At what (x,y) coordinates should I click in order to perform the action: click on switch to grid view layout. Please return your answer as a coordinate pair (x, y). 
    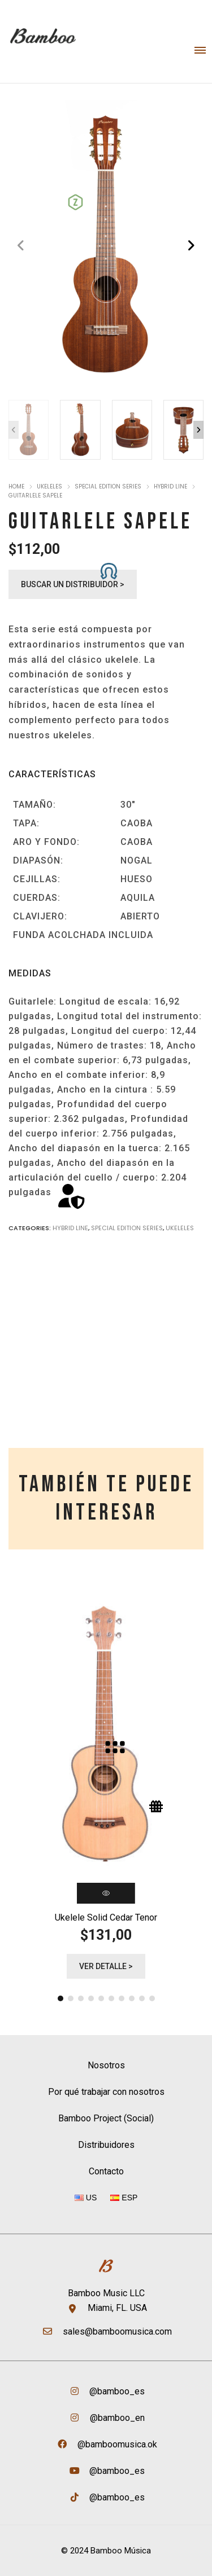
    Looking at the image, I should click on (115, 1747).